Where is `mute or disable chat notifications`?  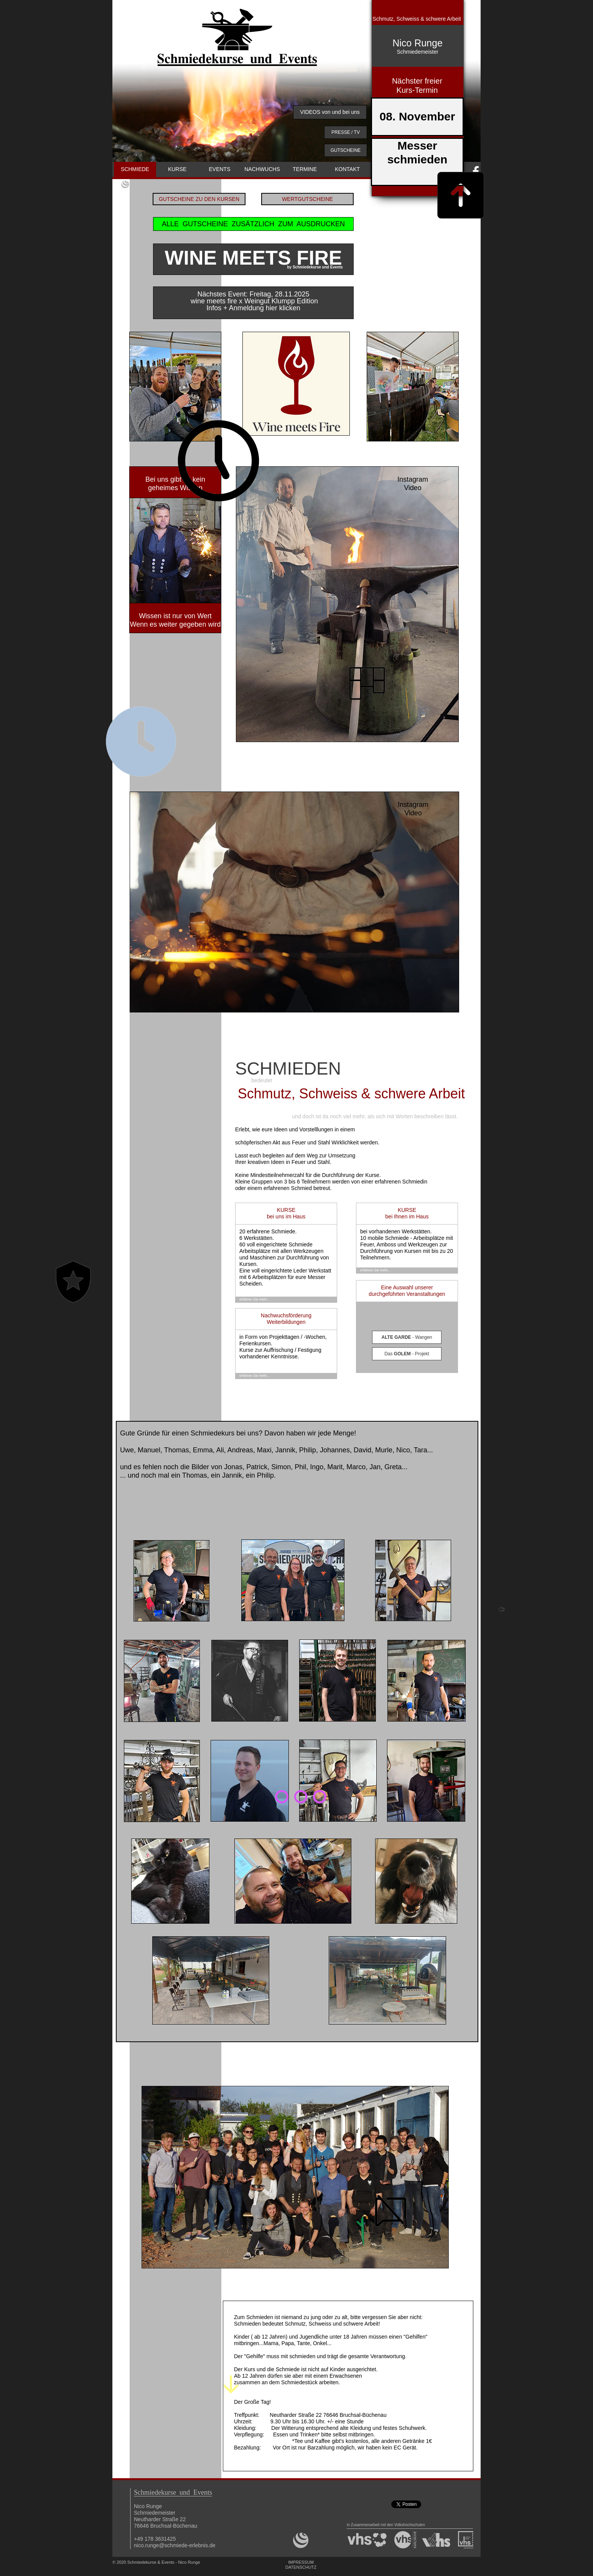
mute or disable chat notifications is located at coordinates (390, 2209).